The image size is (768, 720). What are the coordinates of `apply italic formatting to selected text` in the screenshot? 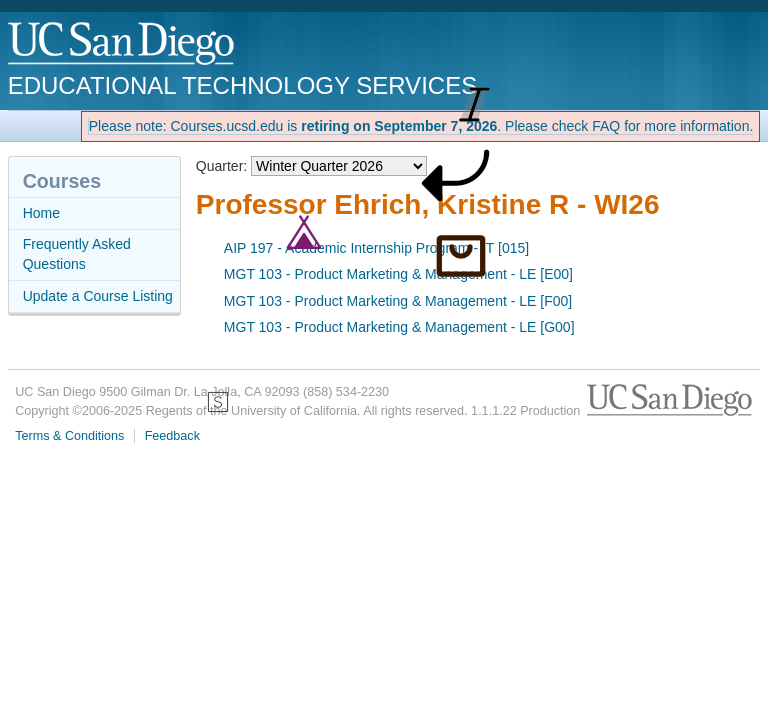 It's located at (474, 104).